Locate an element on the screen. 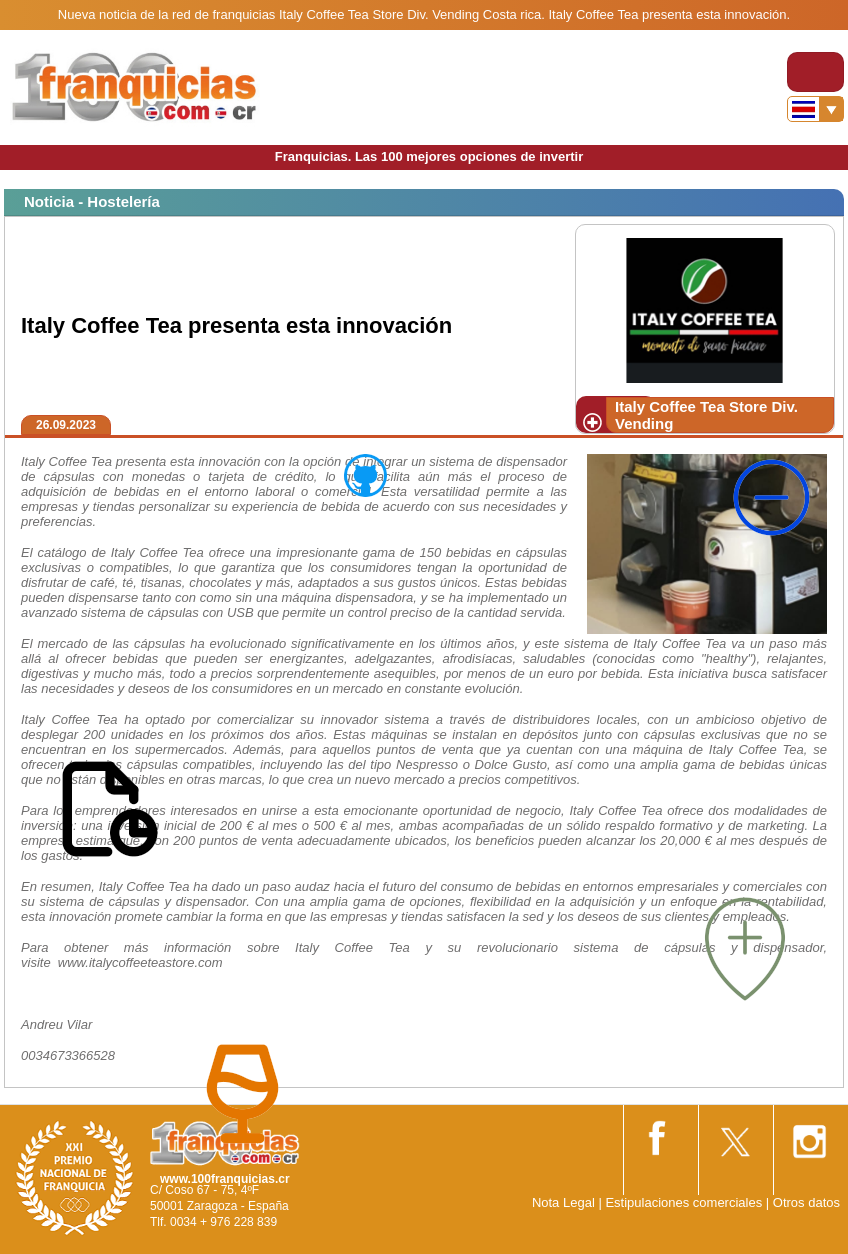  browse wine selection or menu is located at coordinates (242, 1090).